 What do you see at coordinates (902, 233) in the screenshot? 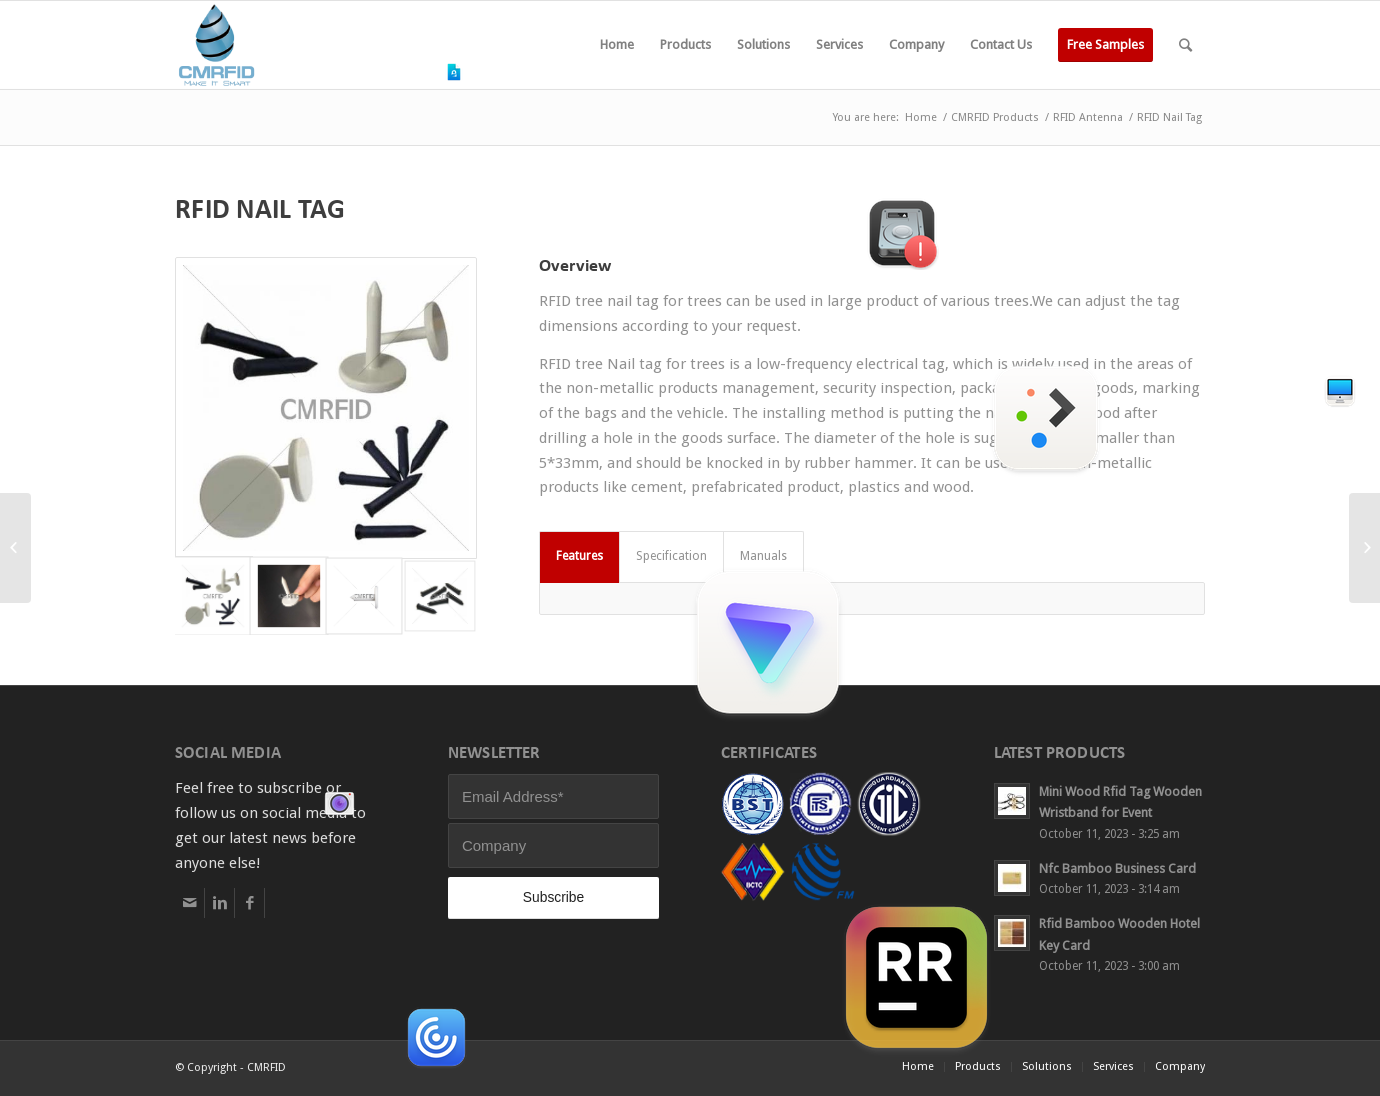
I see `disk space warning alert` at bounding box center [902, 233].